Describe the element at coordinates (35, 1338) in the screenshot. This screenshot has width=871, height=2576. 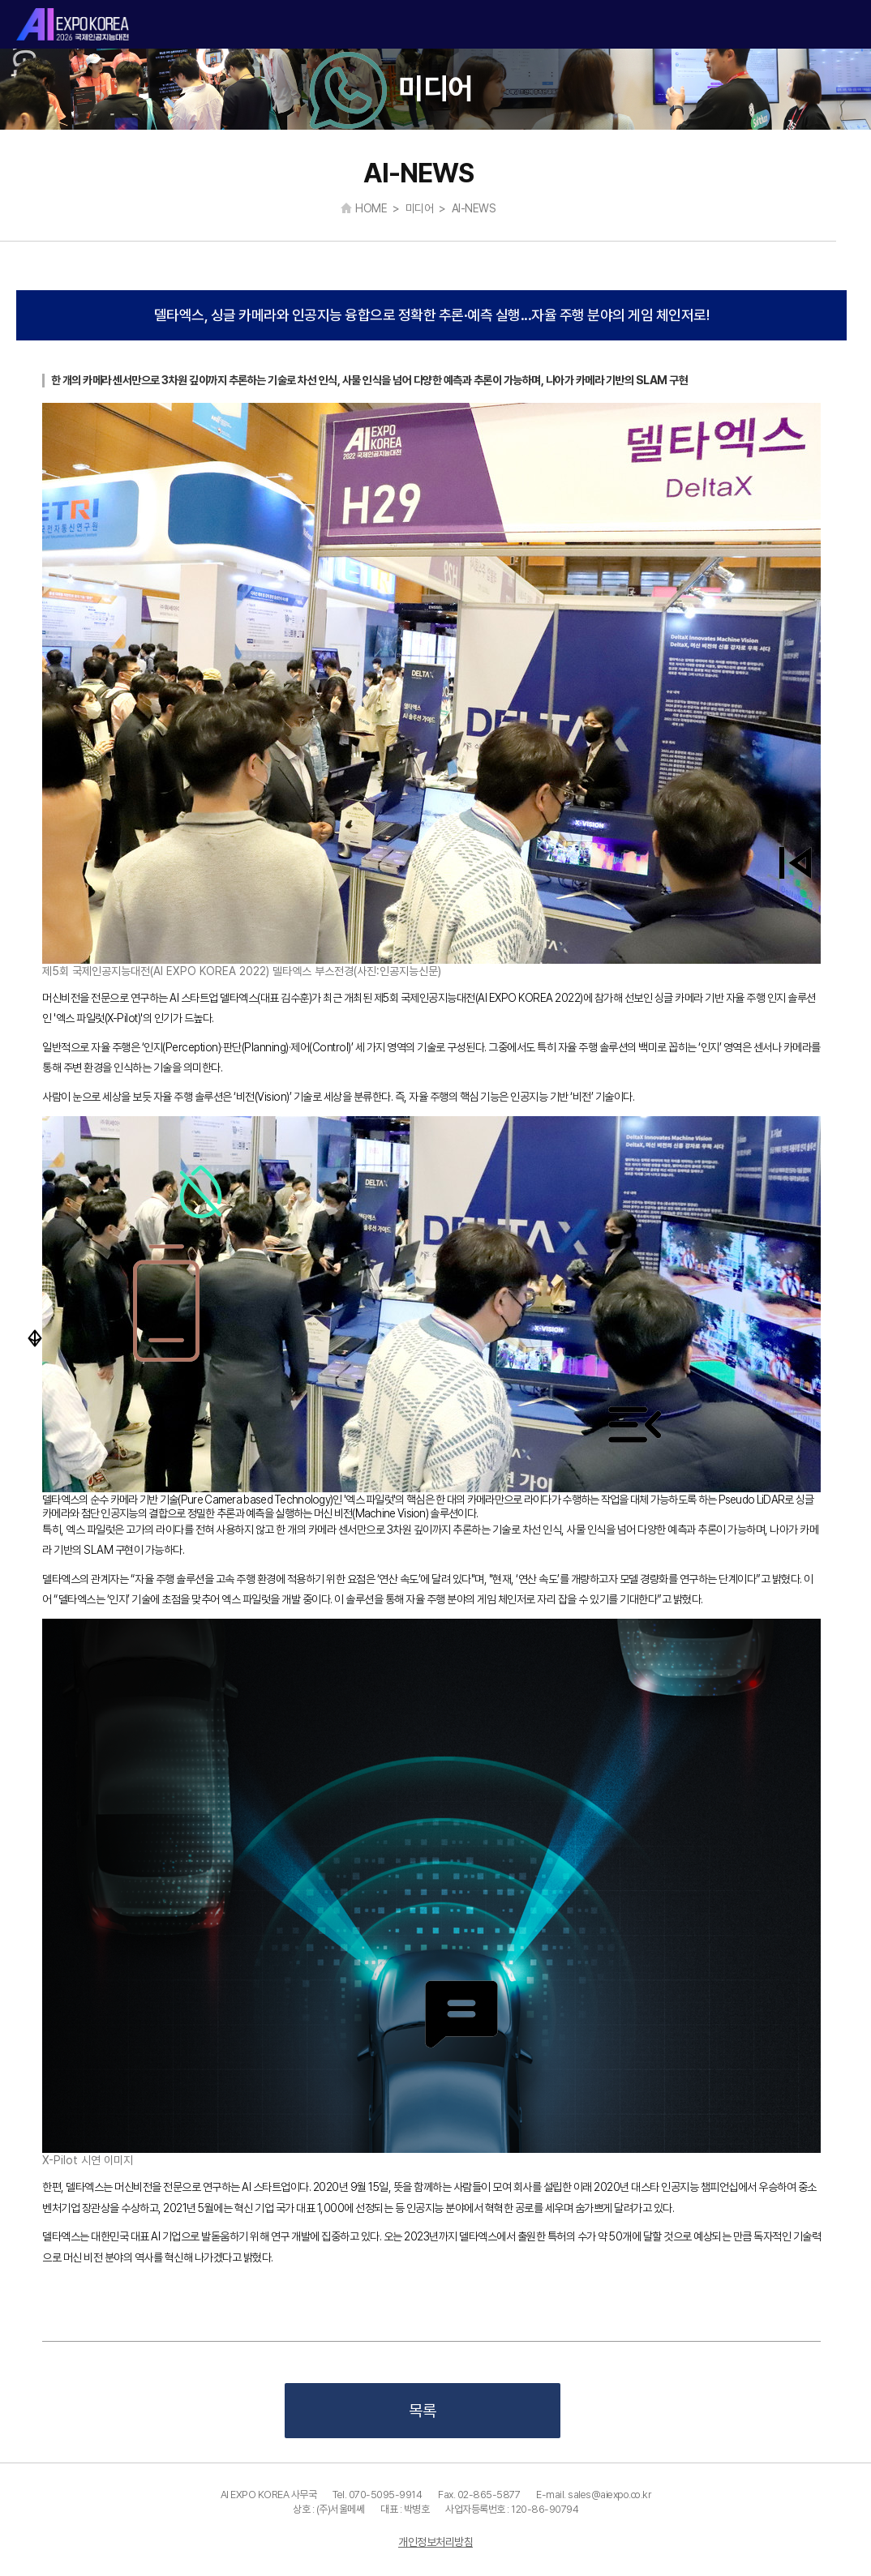
I see `ethereum cryptocurrency symbol` at that location.